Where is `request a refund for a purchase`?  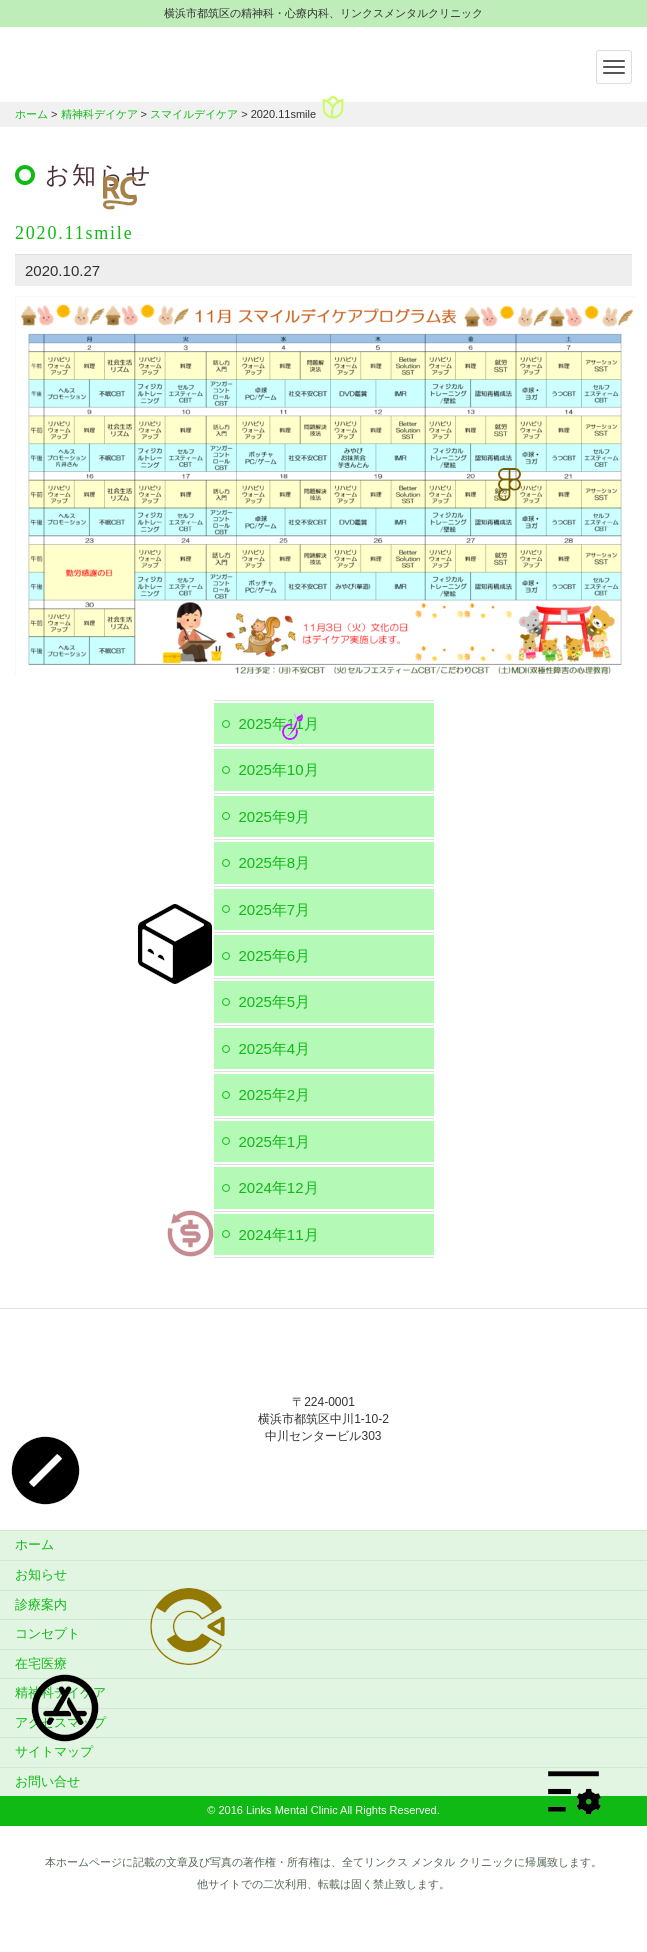
request a refund for a purchase is located at coordinates (190, 1233).